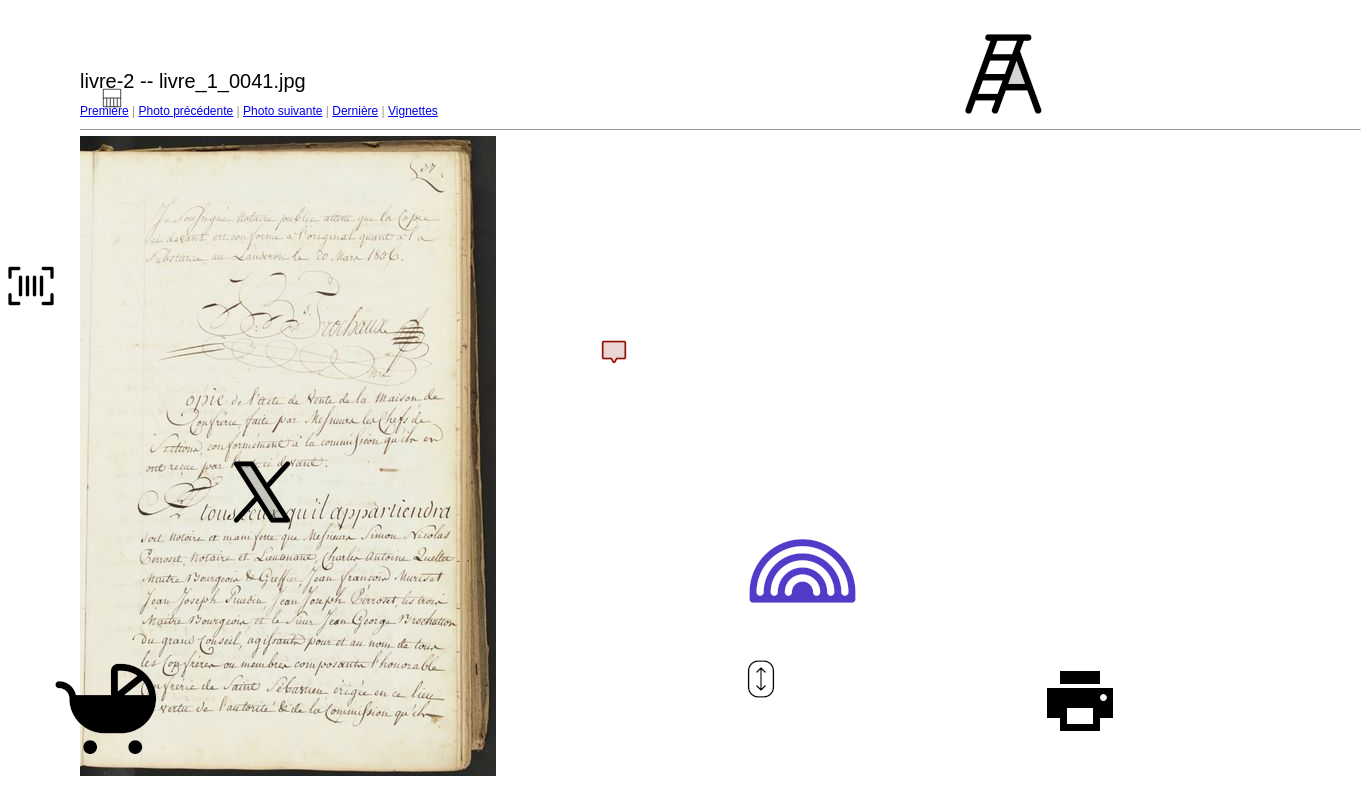 The image size is (1369, 787). I want to click on scan a barcode, so click(31, 286).